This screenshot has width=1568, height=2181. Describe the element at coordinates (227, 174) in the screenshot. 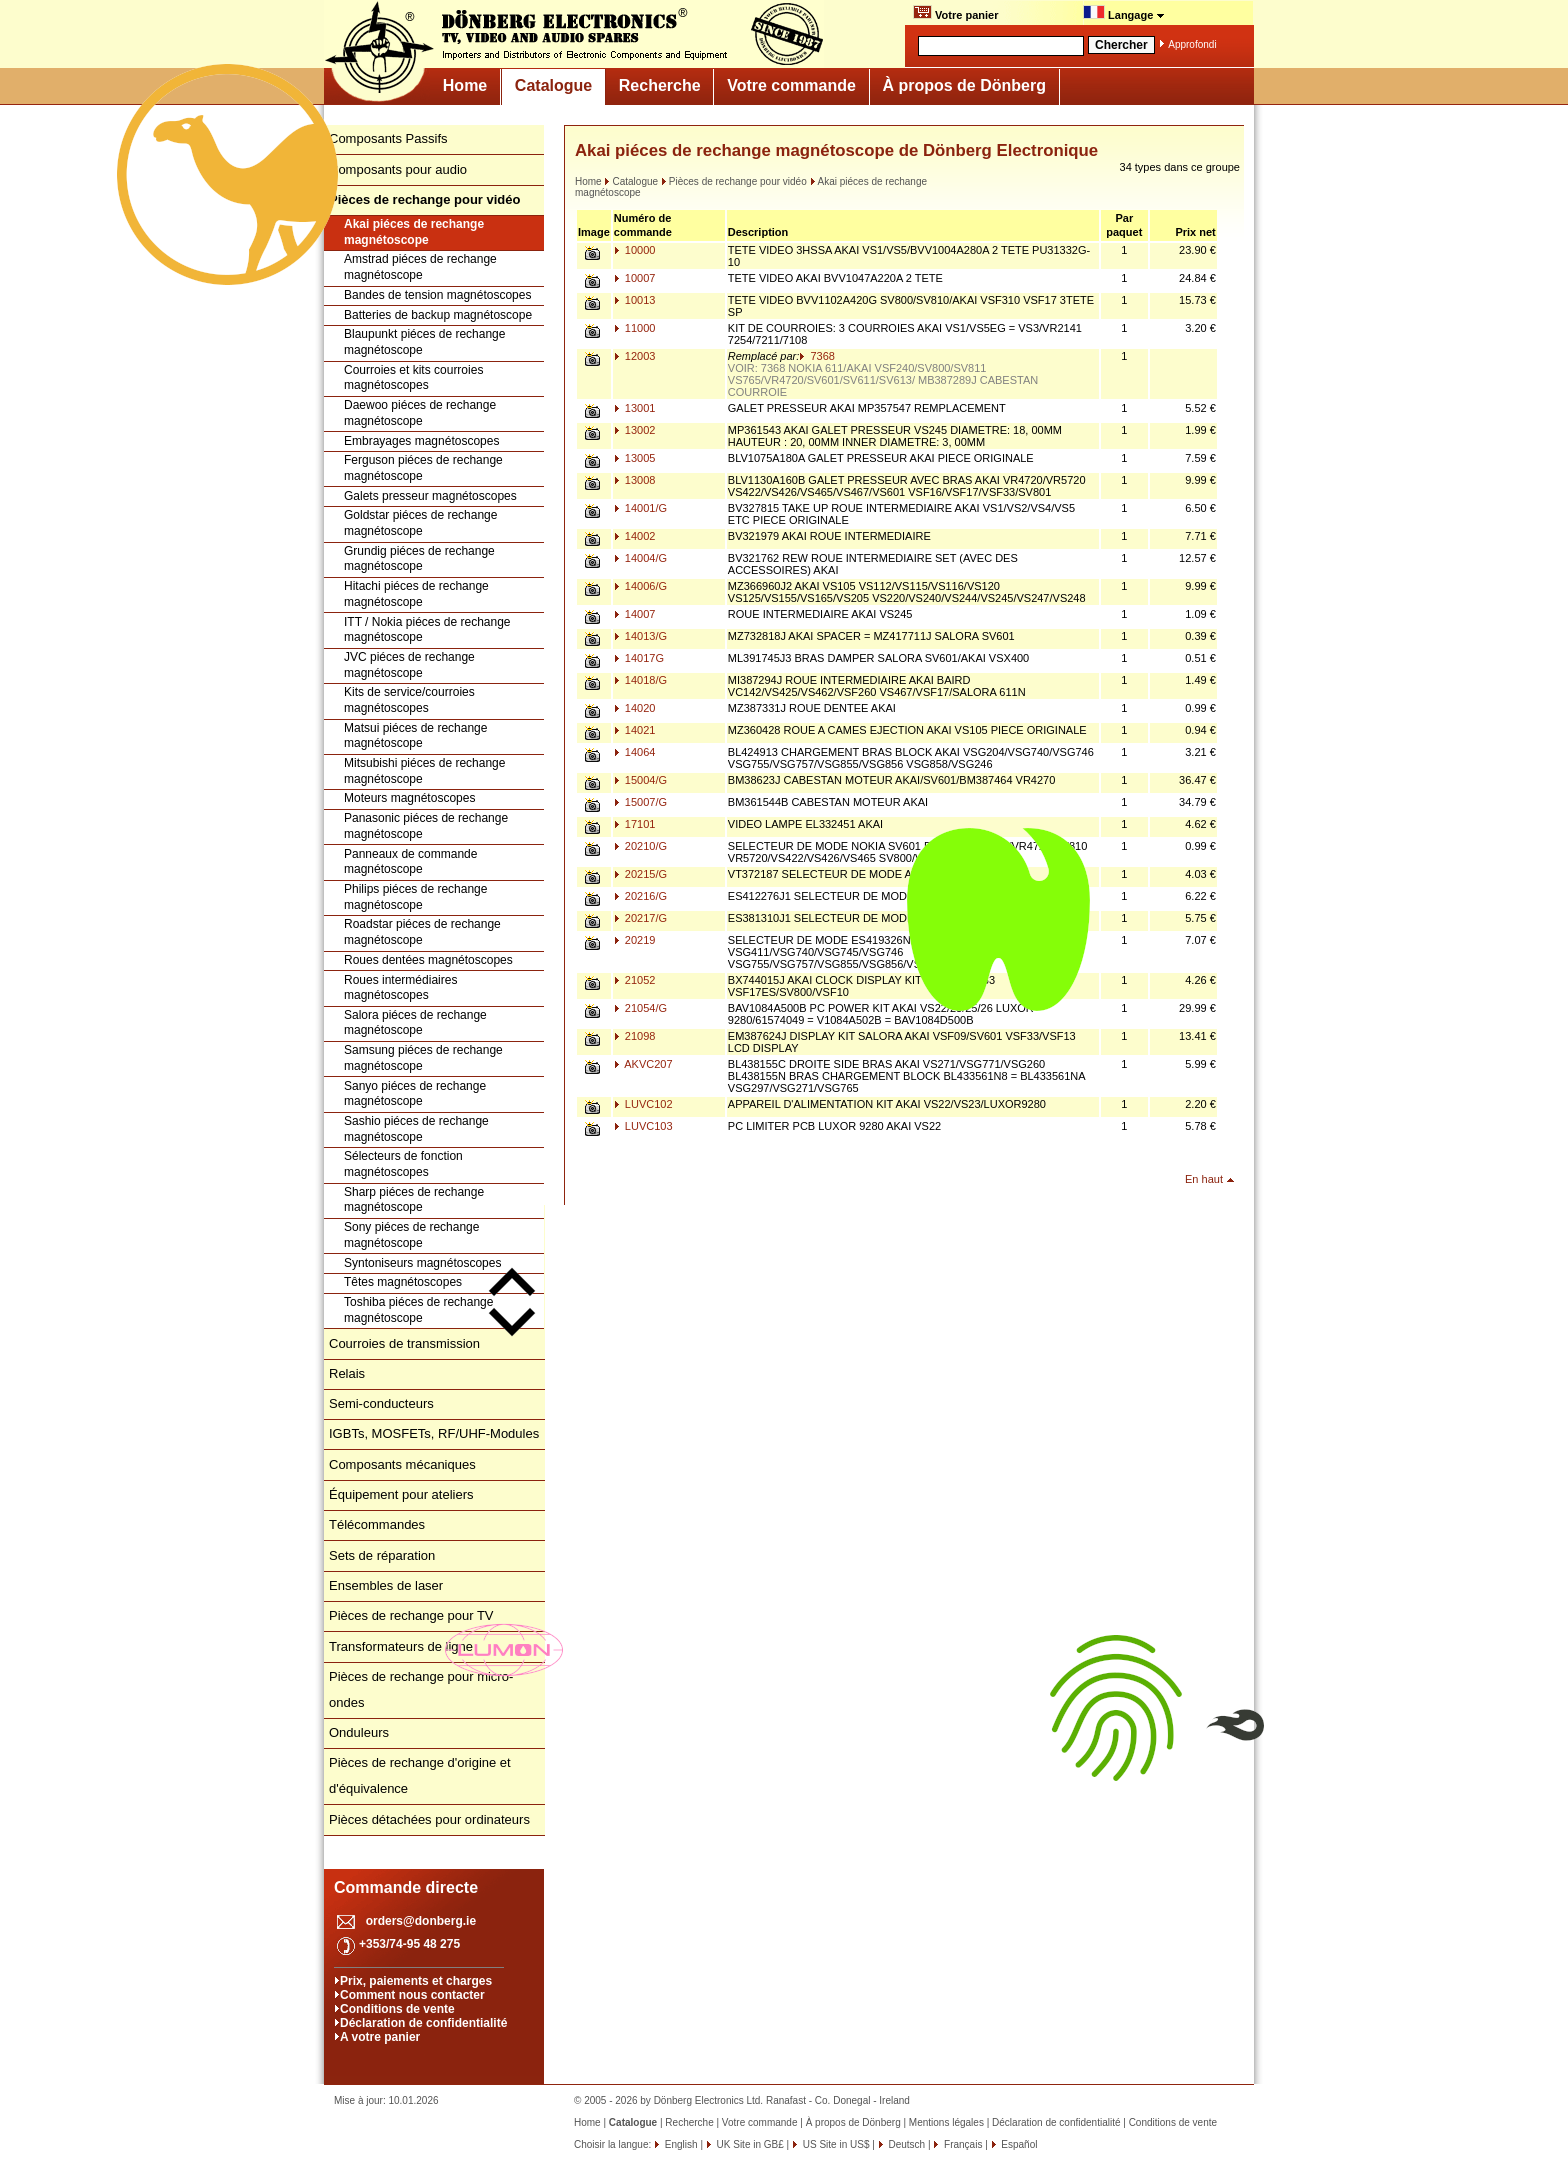

I see `indicates Perl programming language` at that location.